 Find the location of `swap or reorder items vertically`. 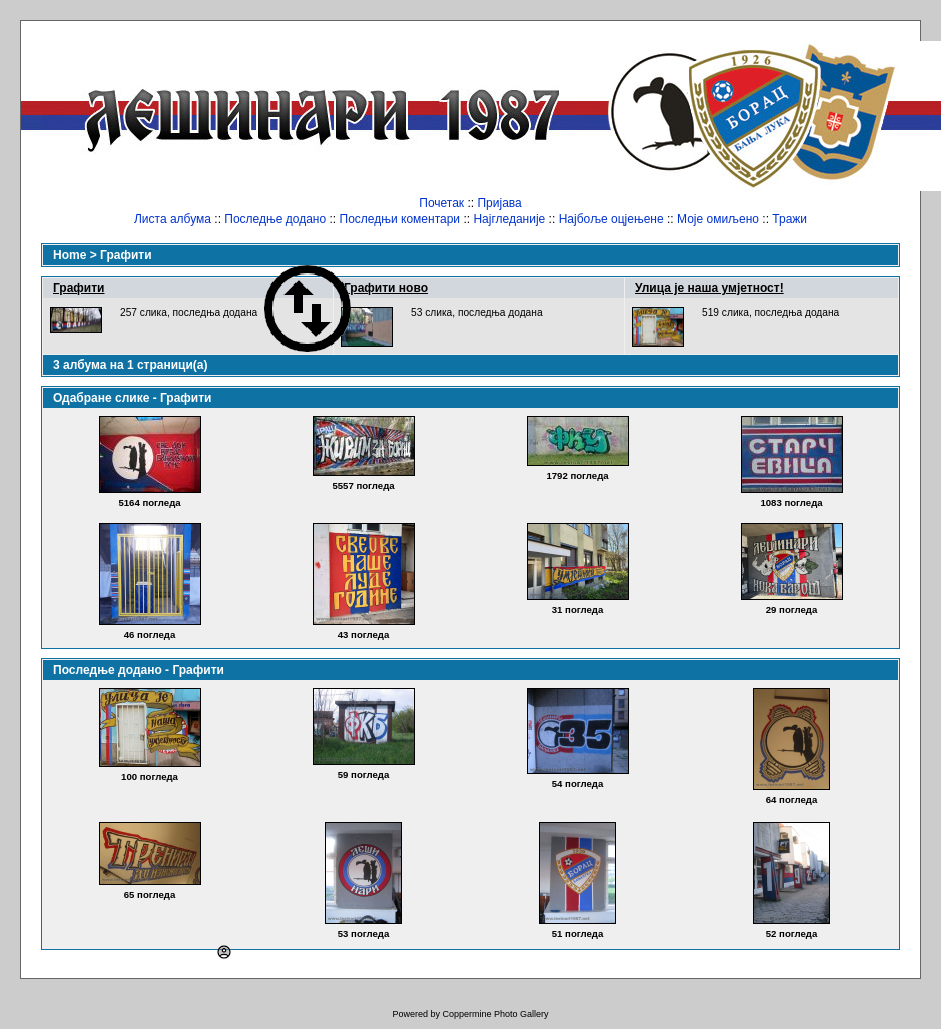

swap or reorder items vertically is located at coordinates (307, 308).